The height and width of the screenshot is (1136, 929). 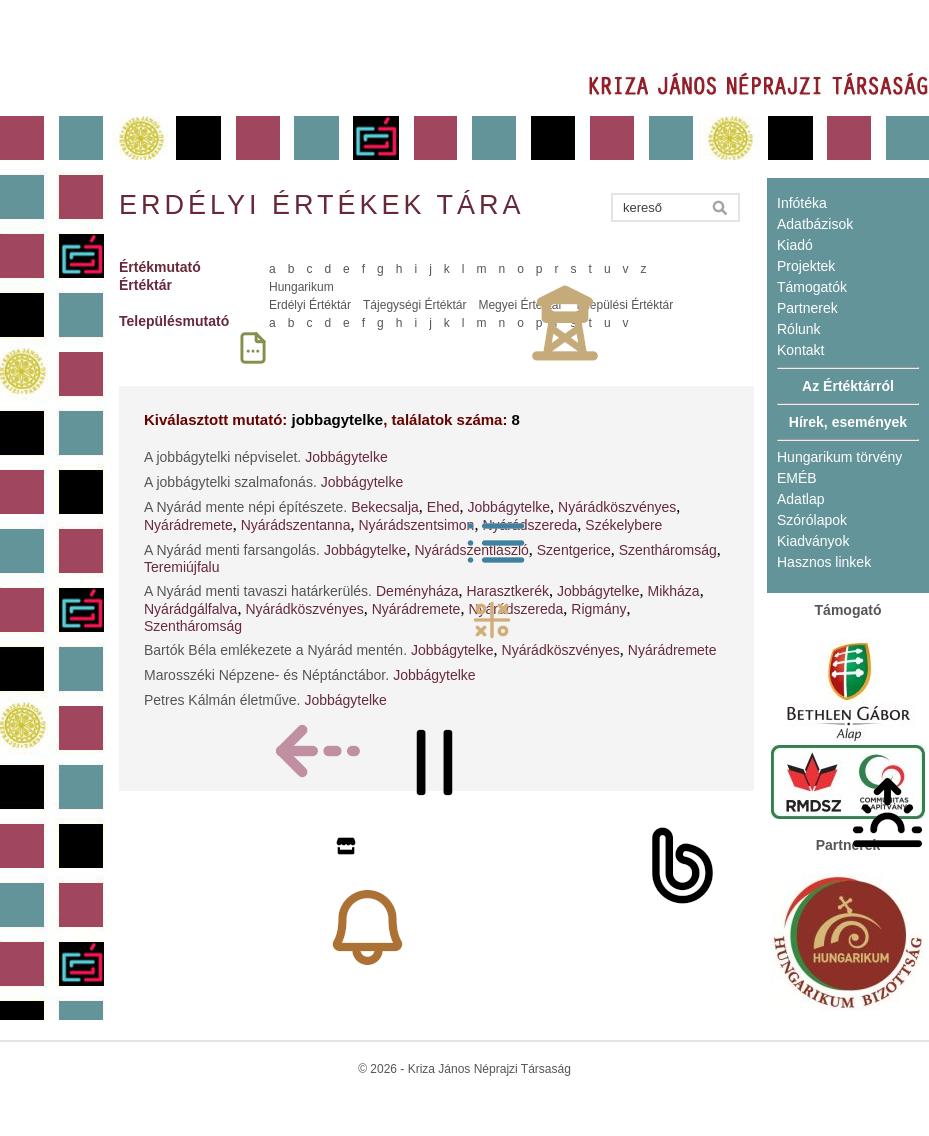 What do you see at coordinates (434, 762) in the screenshot?
I see `pause media playback` at bounding box center [434, 762].